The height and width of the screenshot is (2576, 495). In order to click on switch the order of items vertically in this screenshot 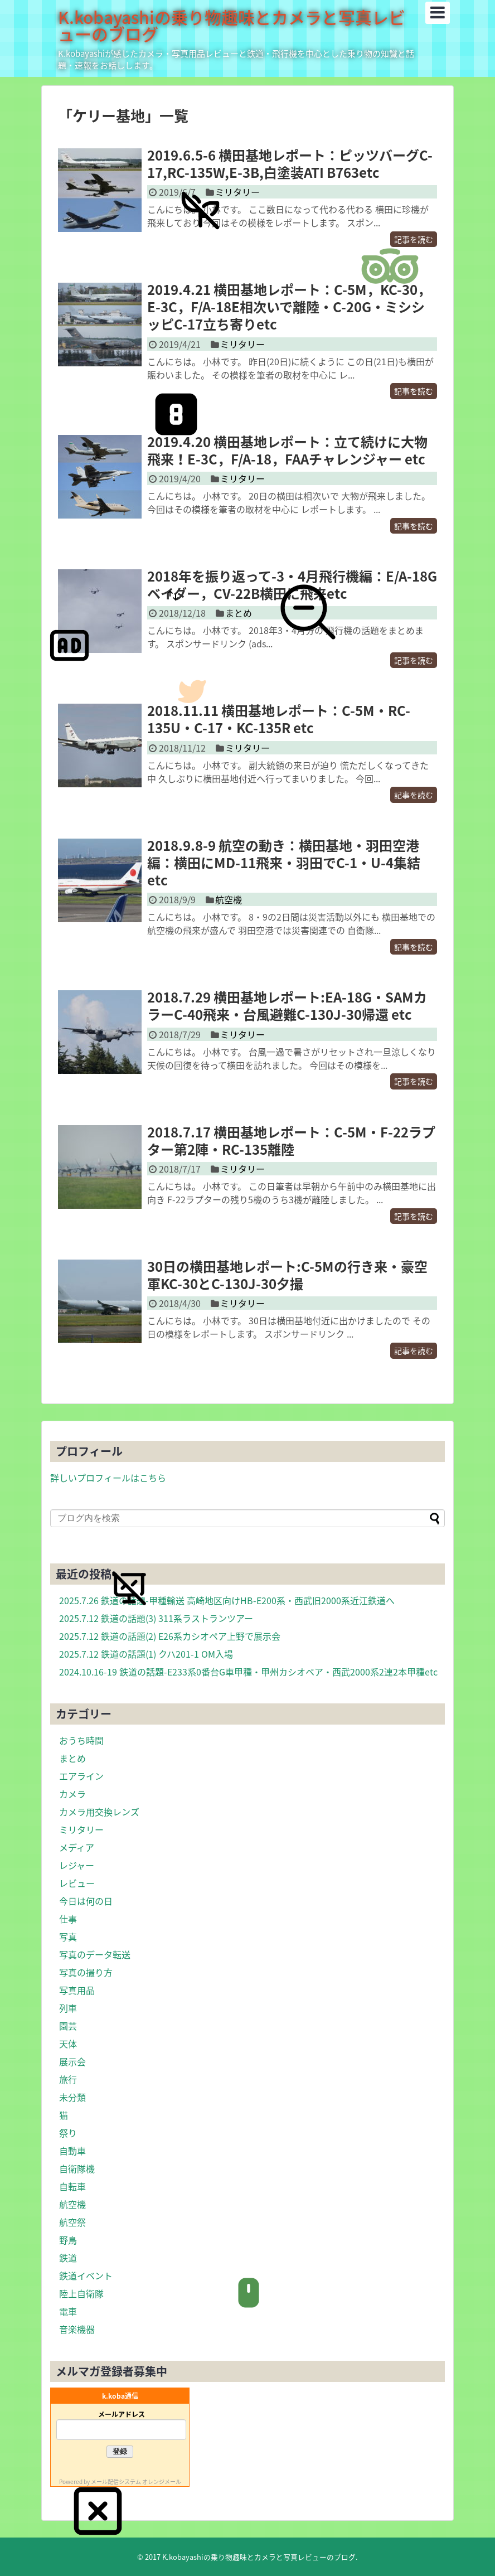, I will do `click(173, 595)`.